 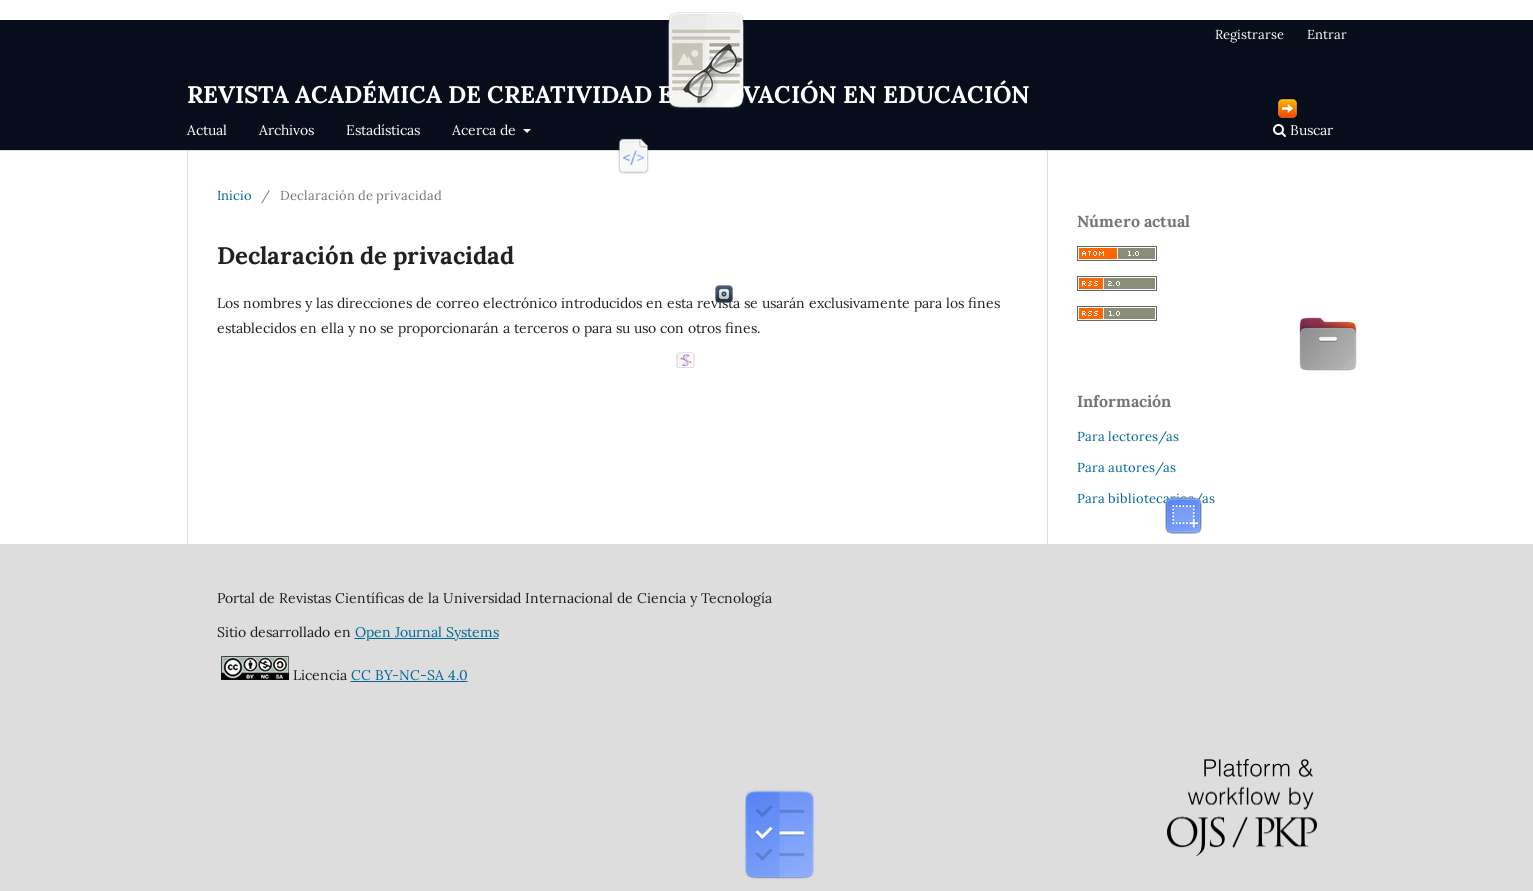 I want to click on an SVG image file, so click(x=685, y=359).